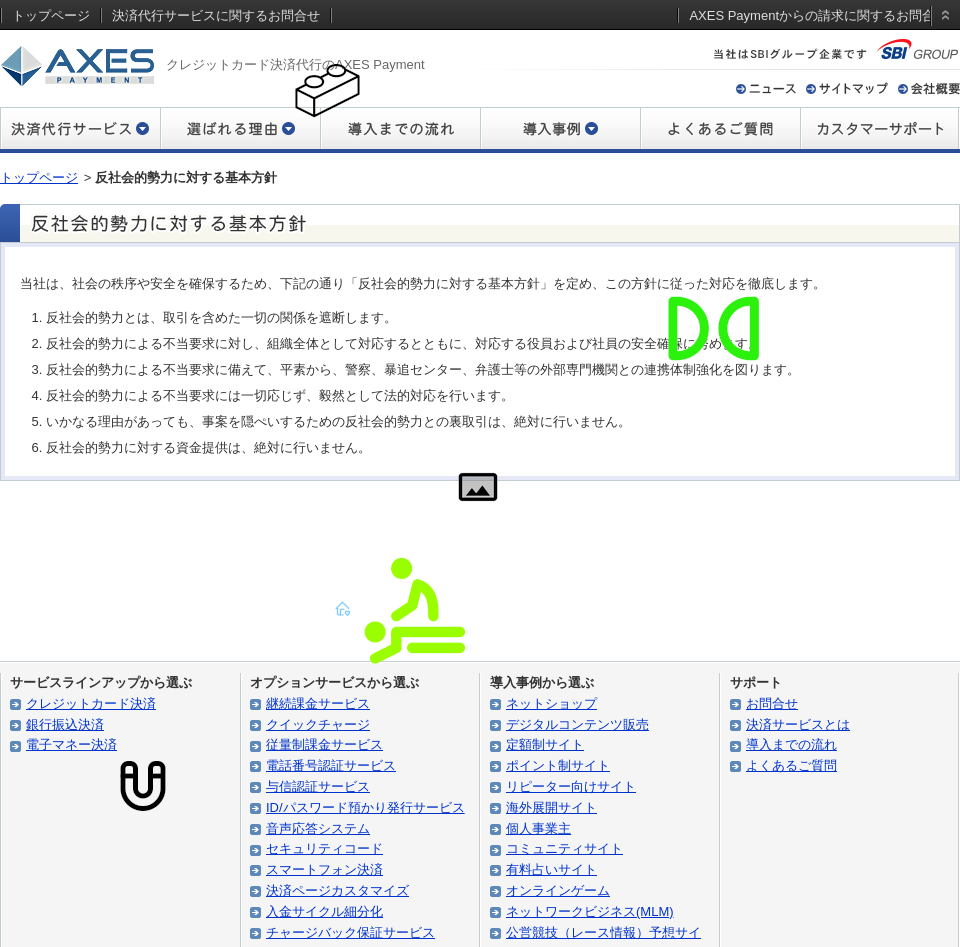  I want to click on attract or pull related items together, so click(143, 786).